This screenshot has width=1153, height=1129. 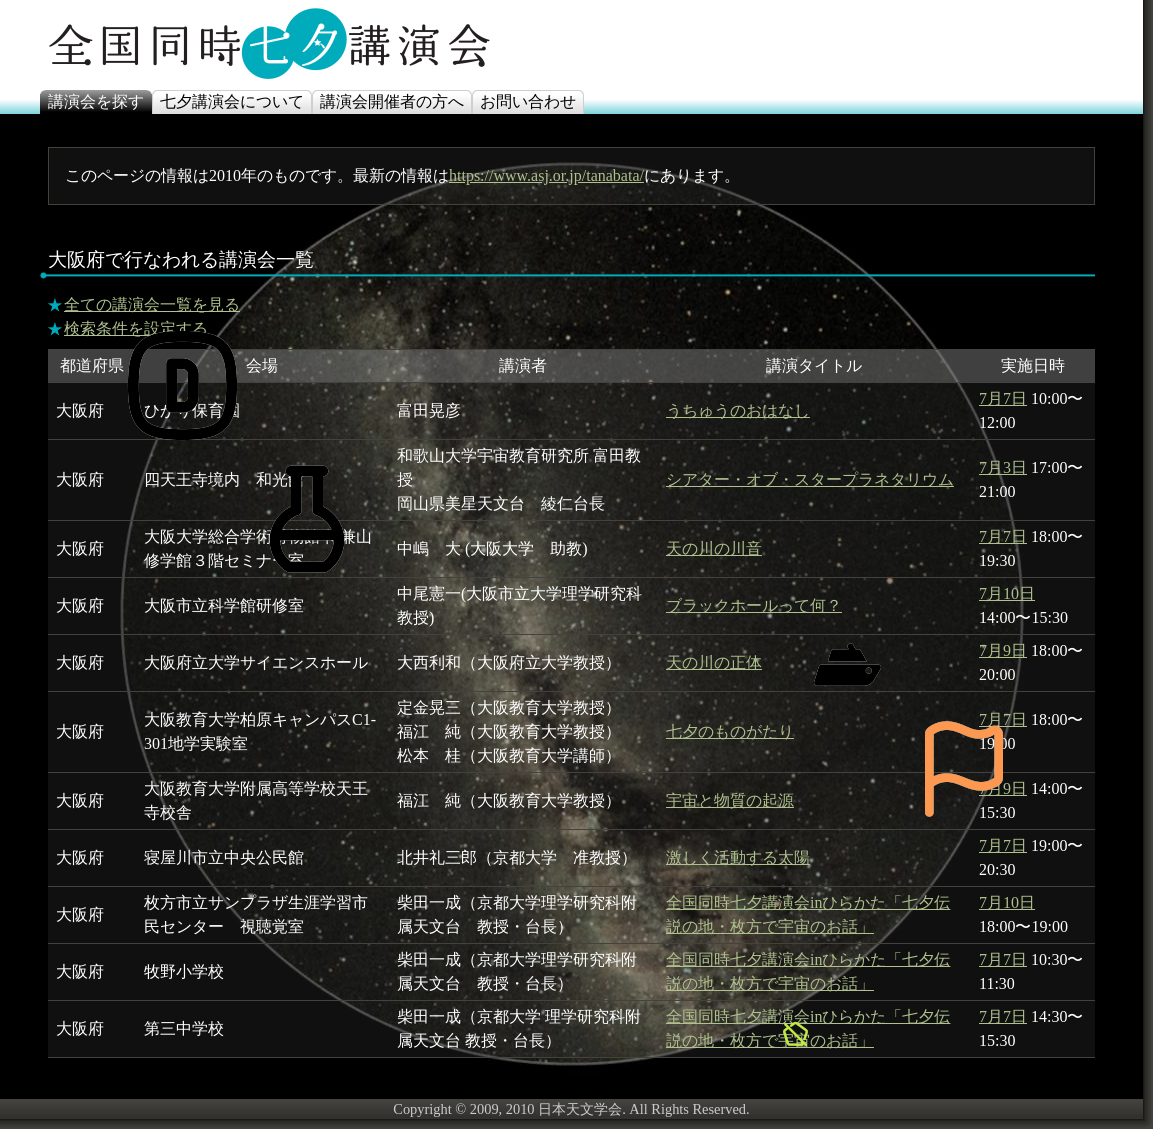 What do you see at coordinates (307, 519) in the screenshot?
I see `access lab or experiment features` at bounding box center [307, 519].